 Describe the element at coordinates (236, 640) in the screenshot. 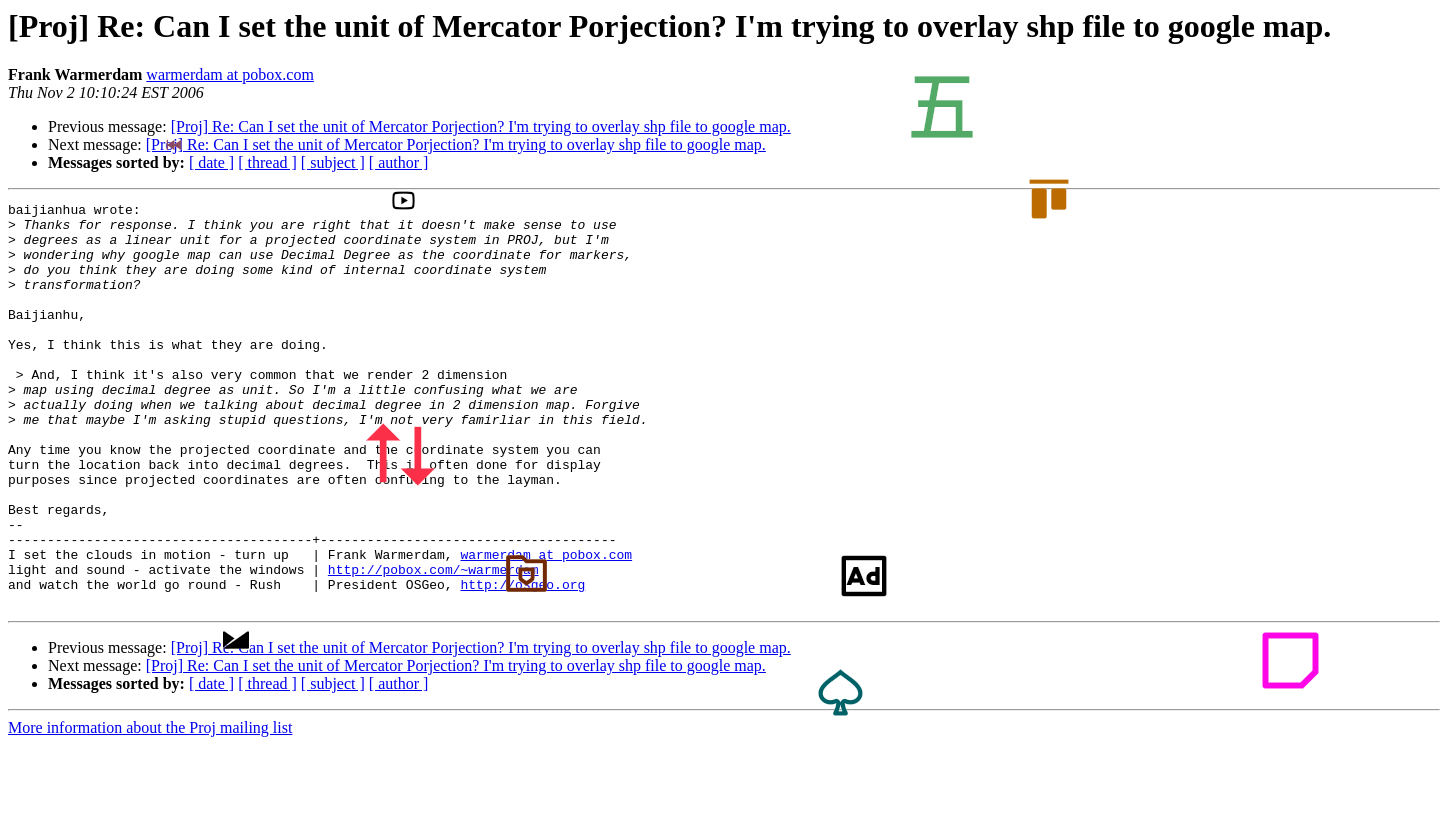

I see `Campaign Monitor logo` at that location.